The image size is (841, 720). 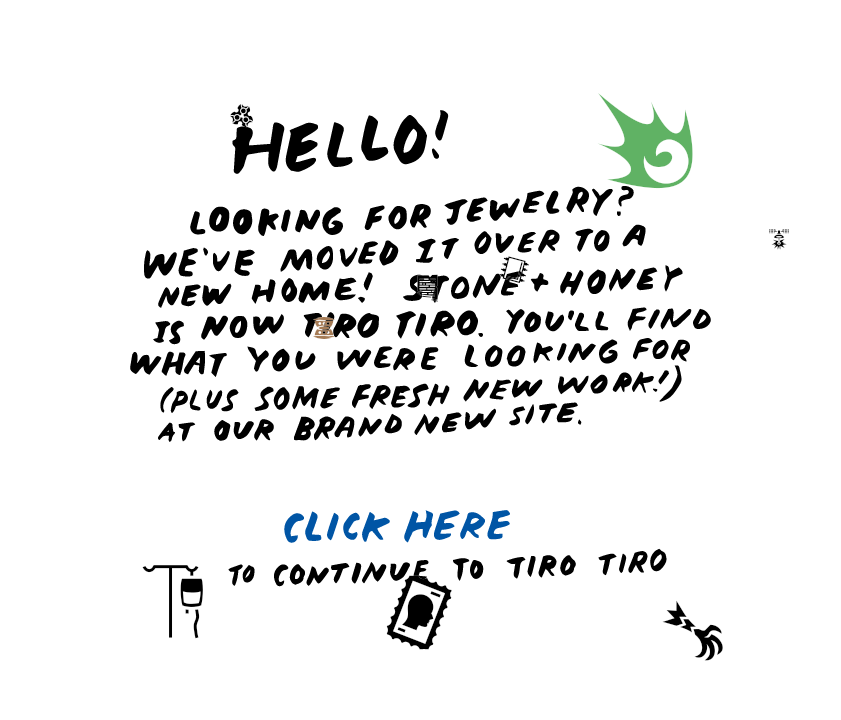 What do you see at coordinates (427, 288) in the screenshot?
I see `access notes or written records` at bounding box center [427, 288].